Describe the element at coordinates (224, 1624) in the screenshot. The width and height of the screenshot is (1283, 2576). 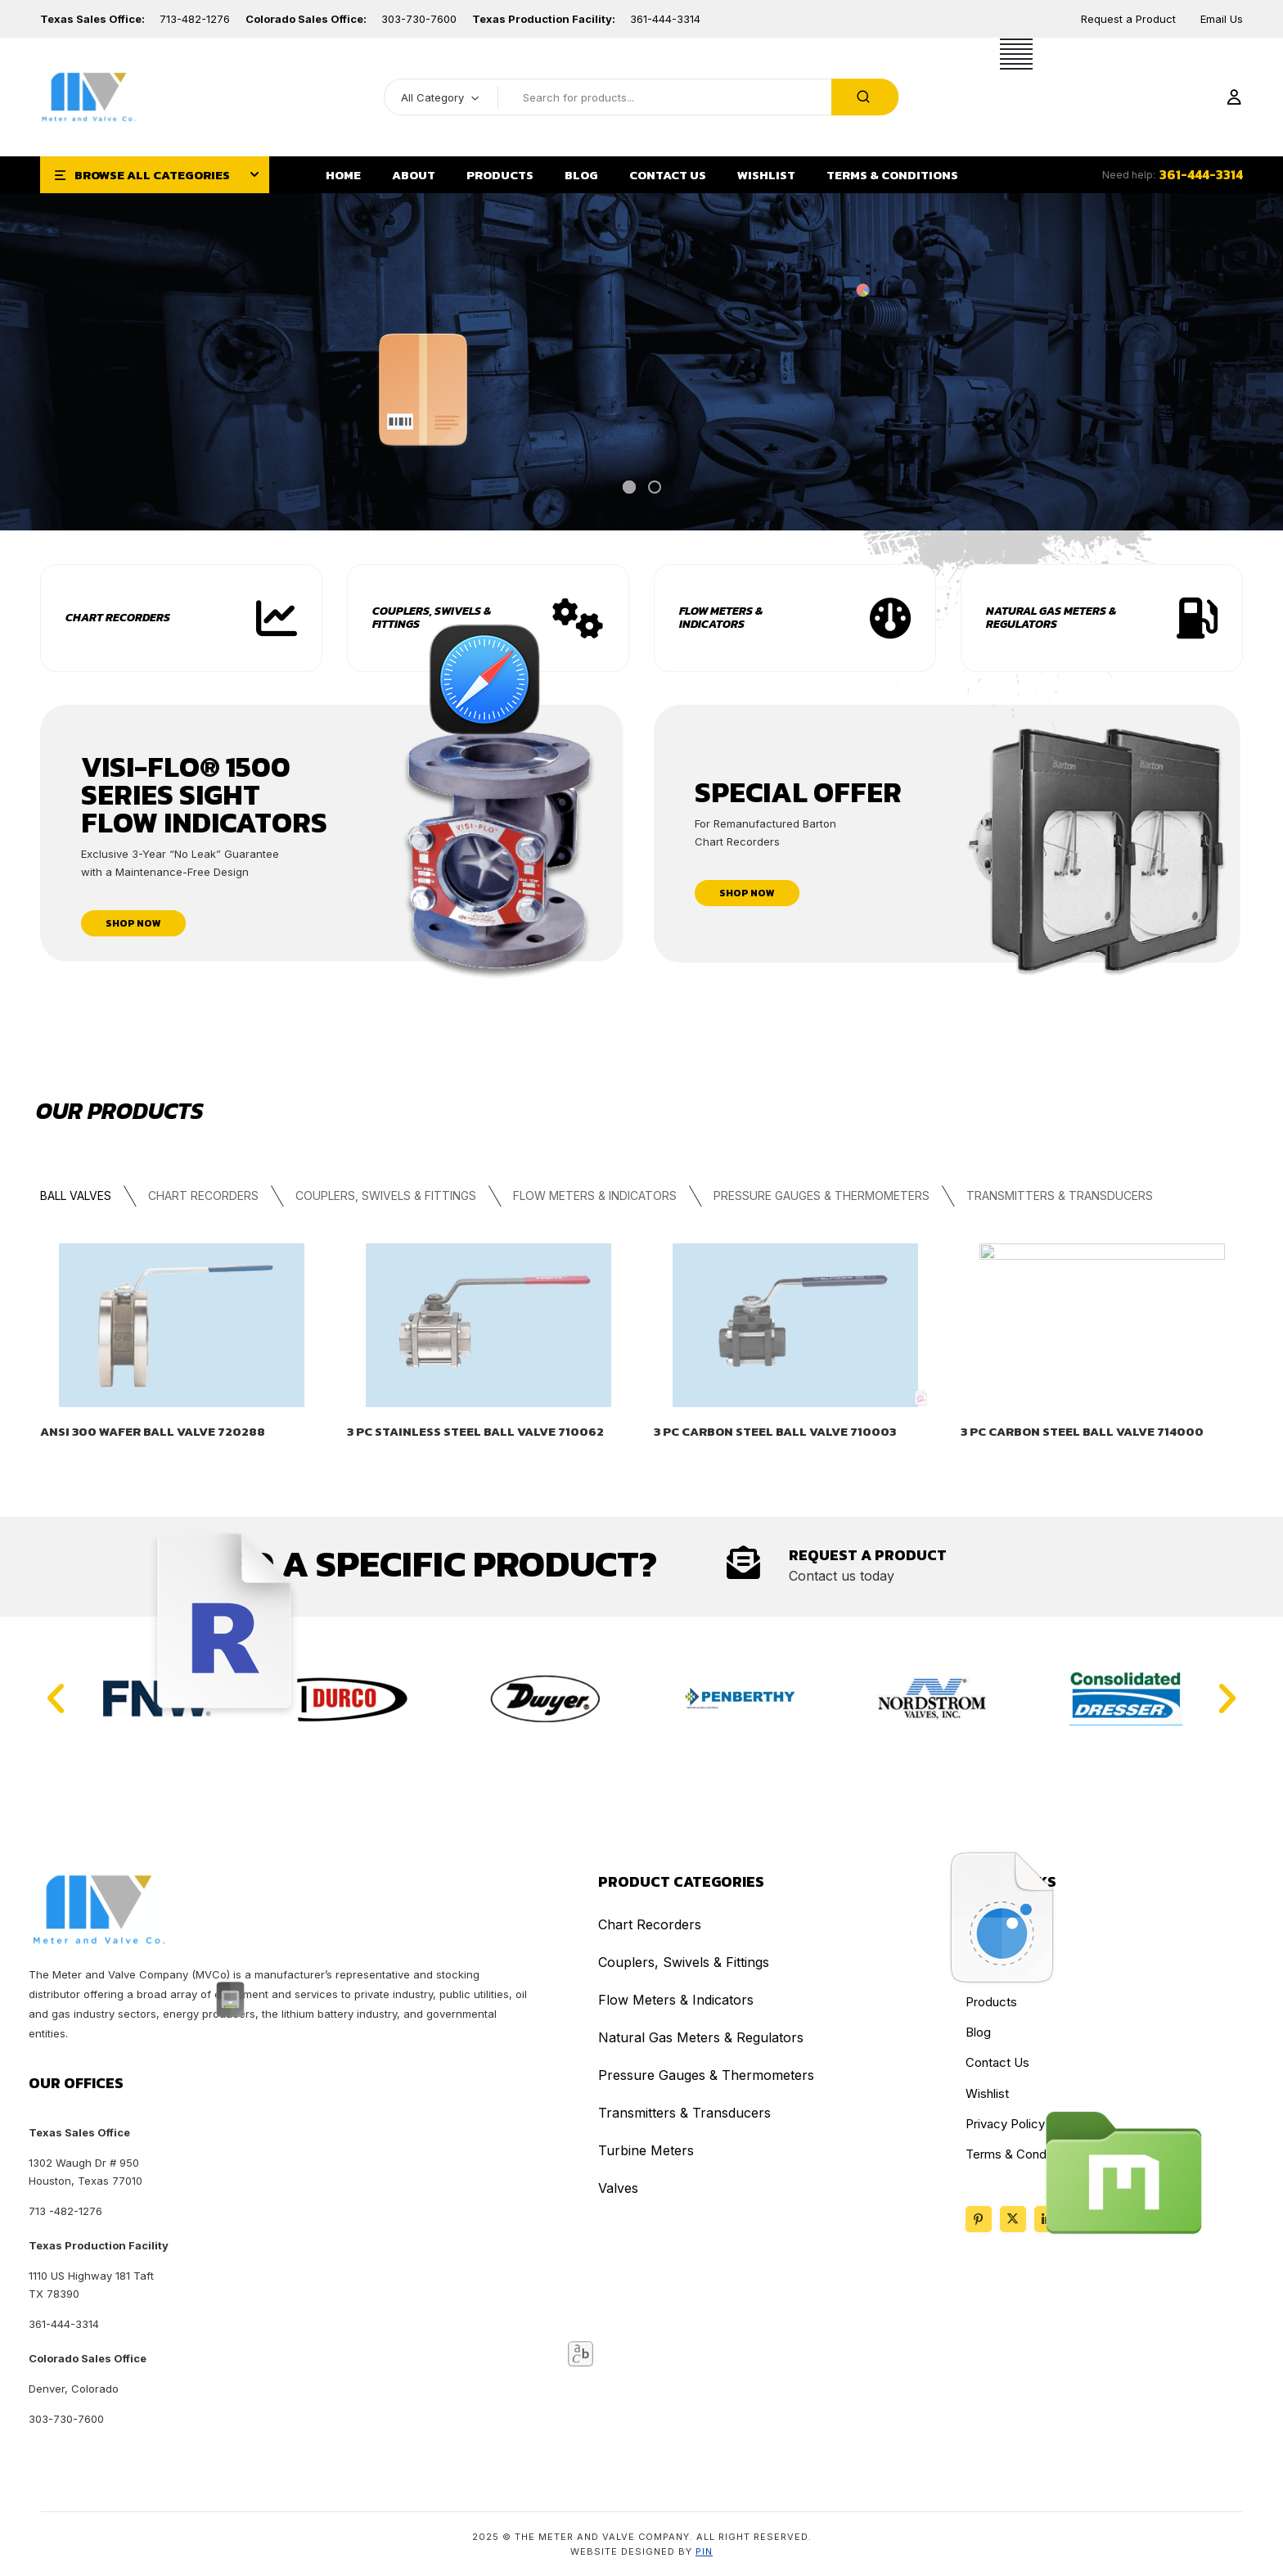
I see `an R programming language source file` at that location.